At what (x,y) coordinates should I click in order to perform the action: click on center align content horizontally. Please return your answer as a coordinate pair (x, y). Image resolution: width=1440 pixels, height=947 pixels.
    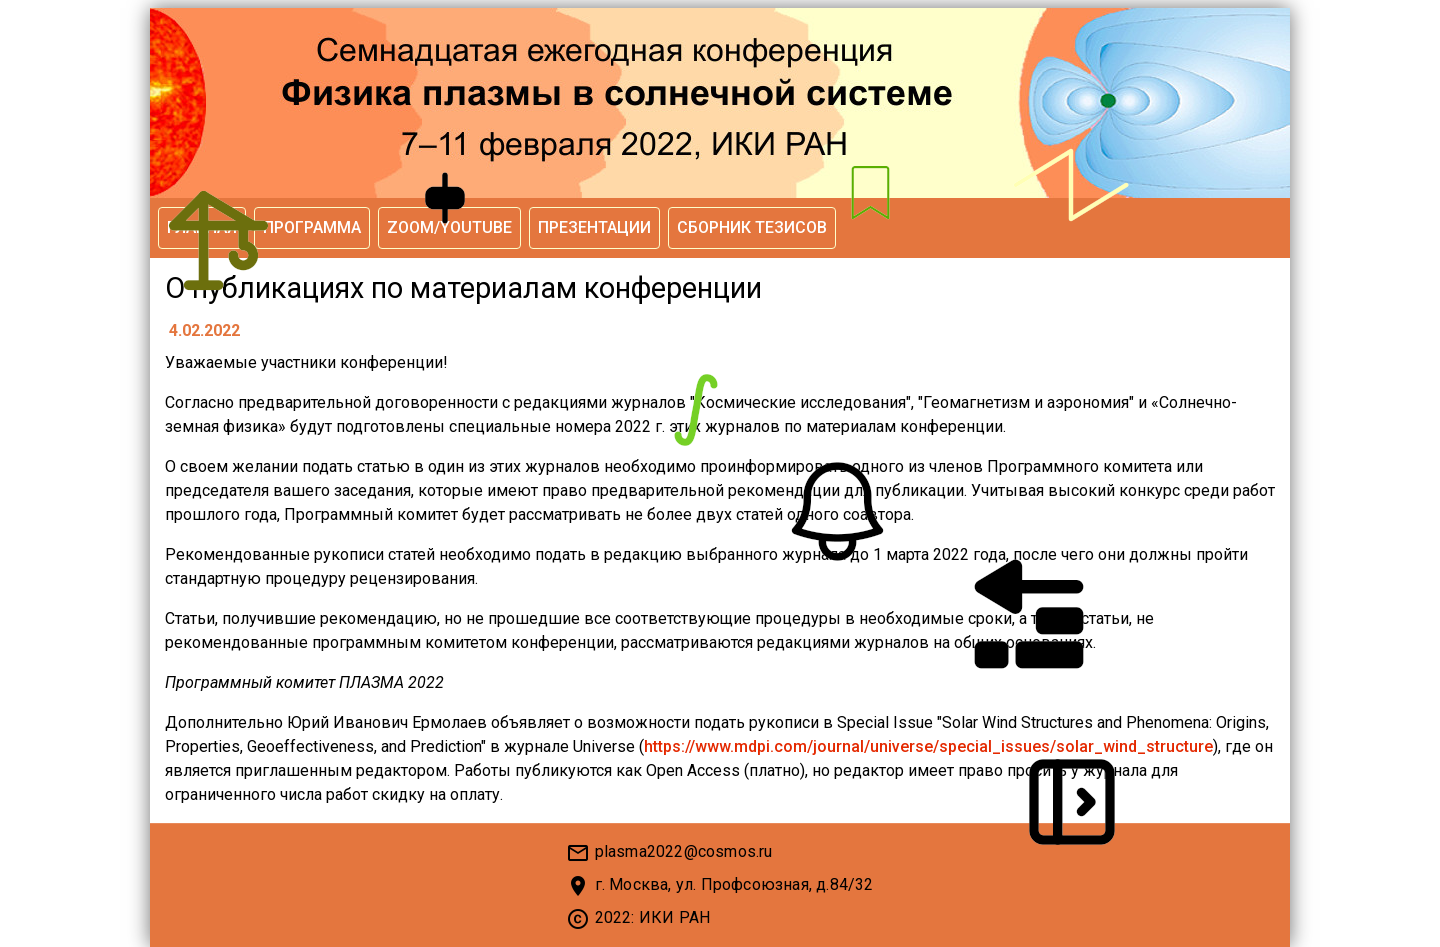
    Looking at the image, I should click on (445, 198).